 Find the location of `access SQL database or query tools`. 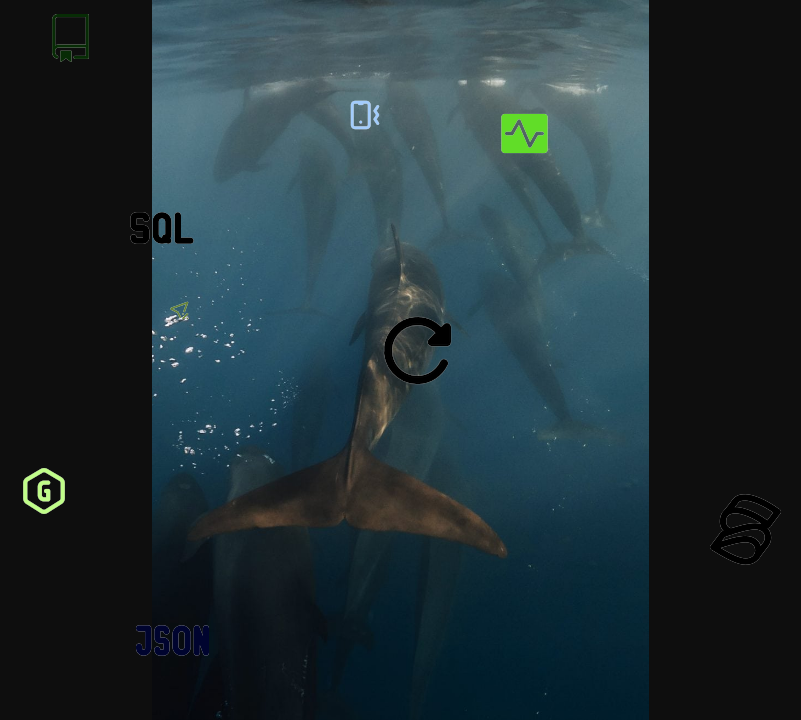

access SQL database or query tools is located at coordinates (162, 228).